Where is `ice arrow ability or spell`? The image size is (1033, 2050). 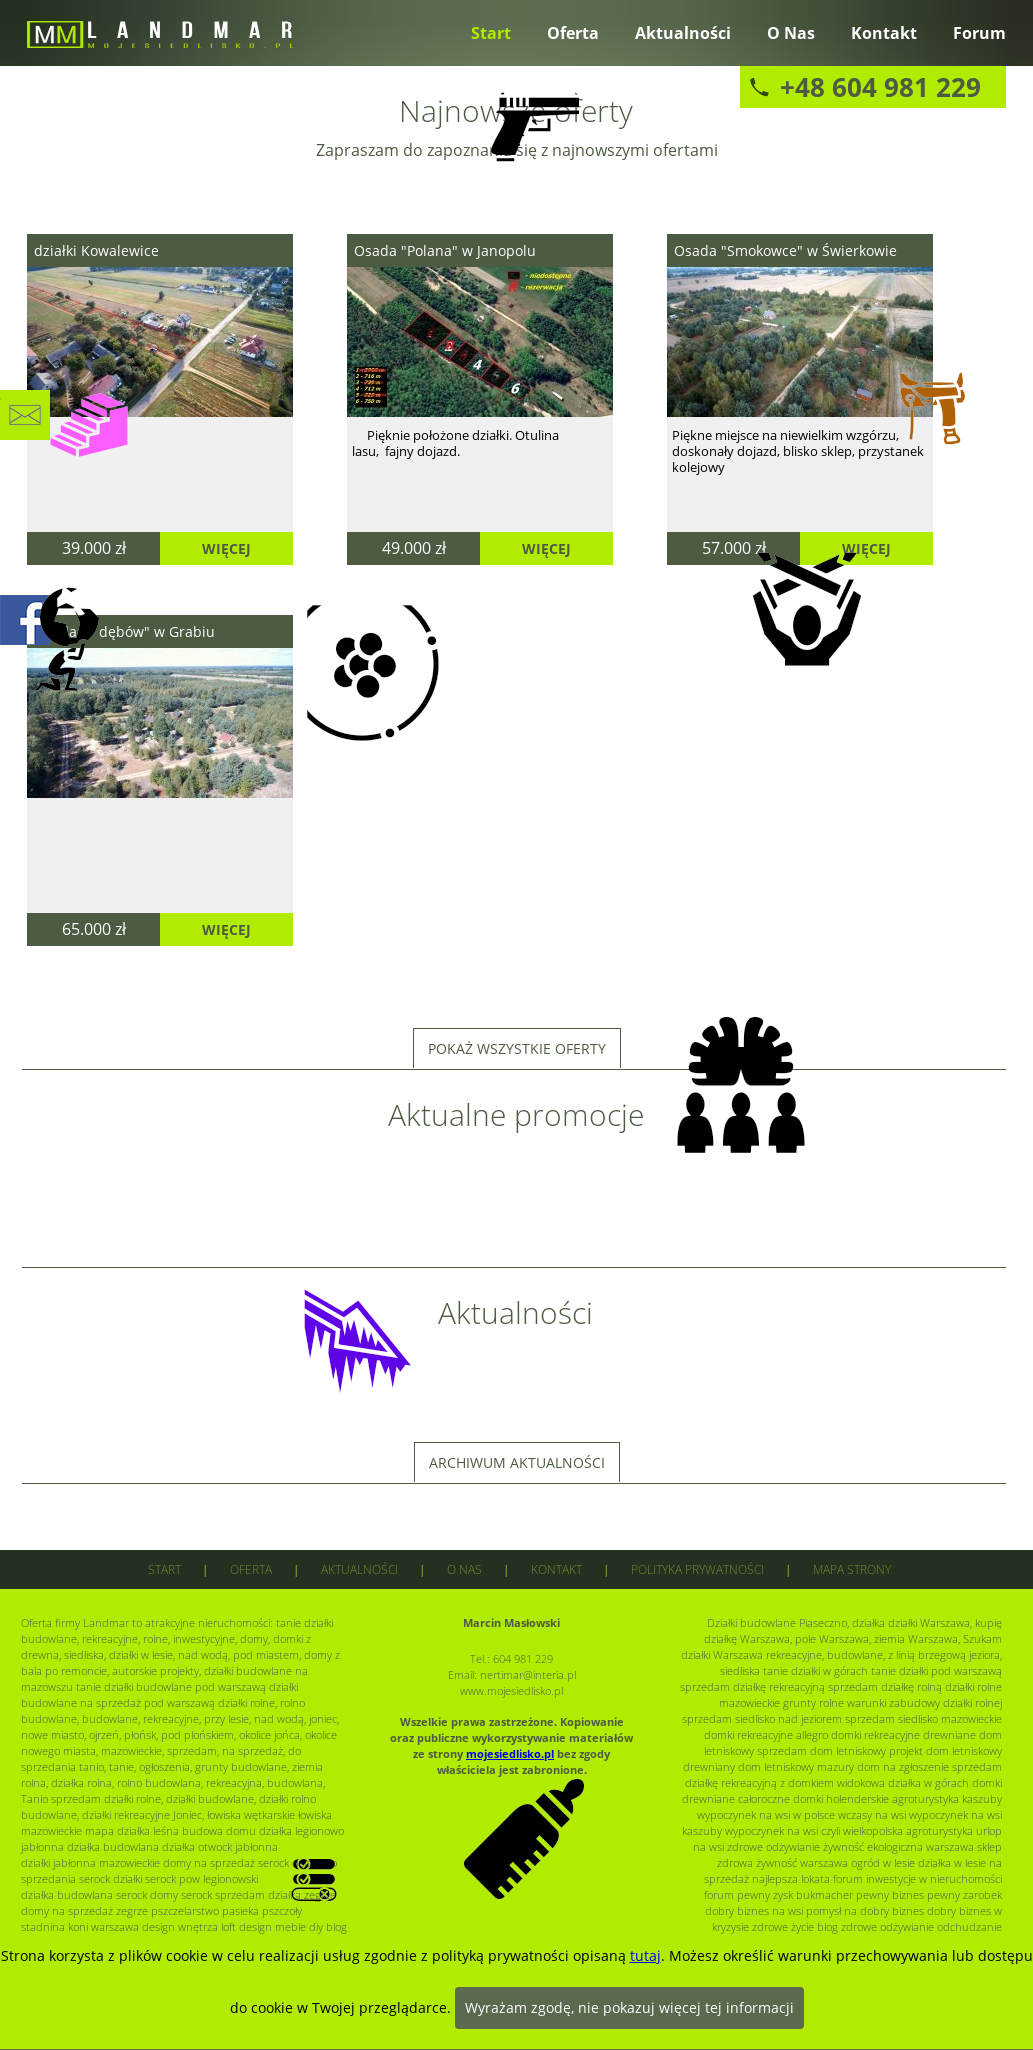
ice arrow ability or spell is located at coordinates (358, 1340).